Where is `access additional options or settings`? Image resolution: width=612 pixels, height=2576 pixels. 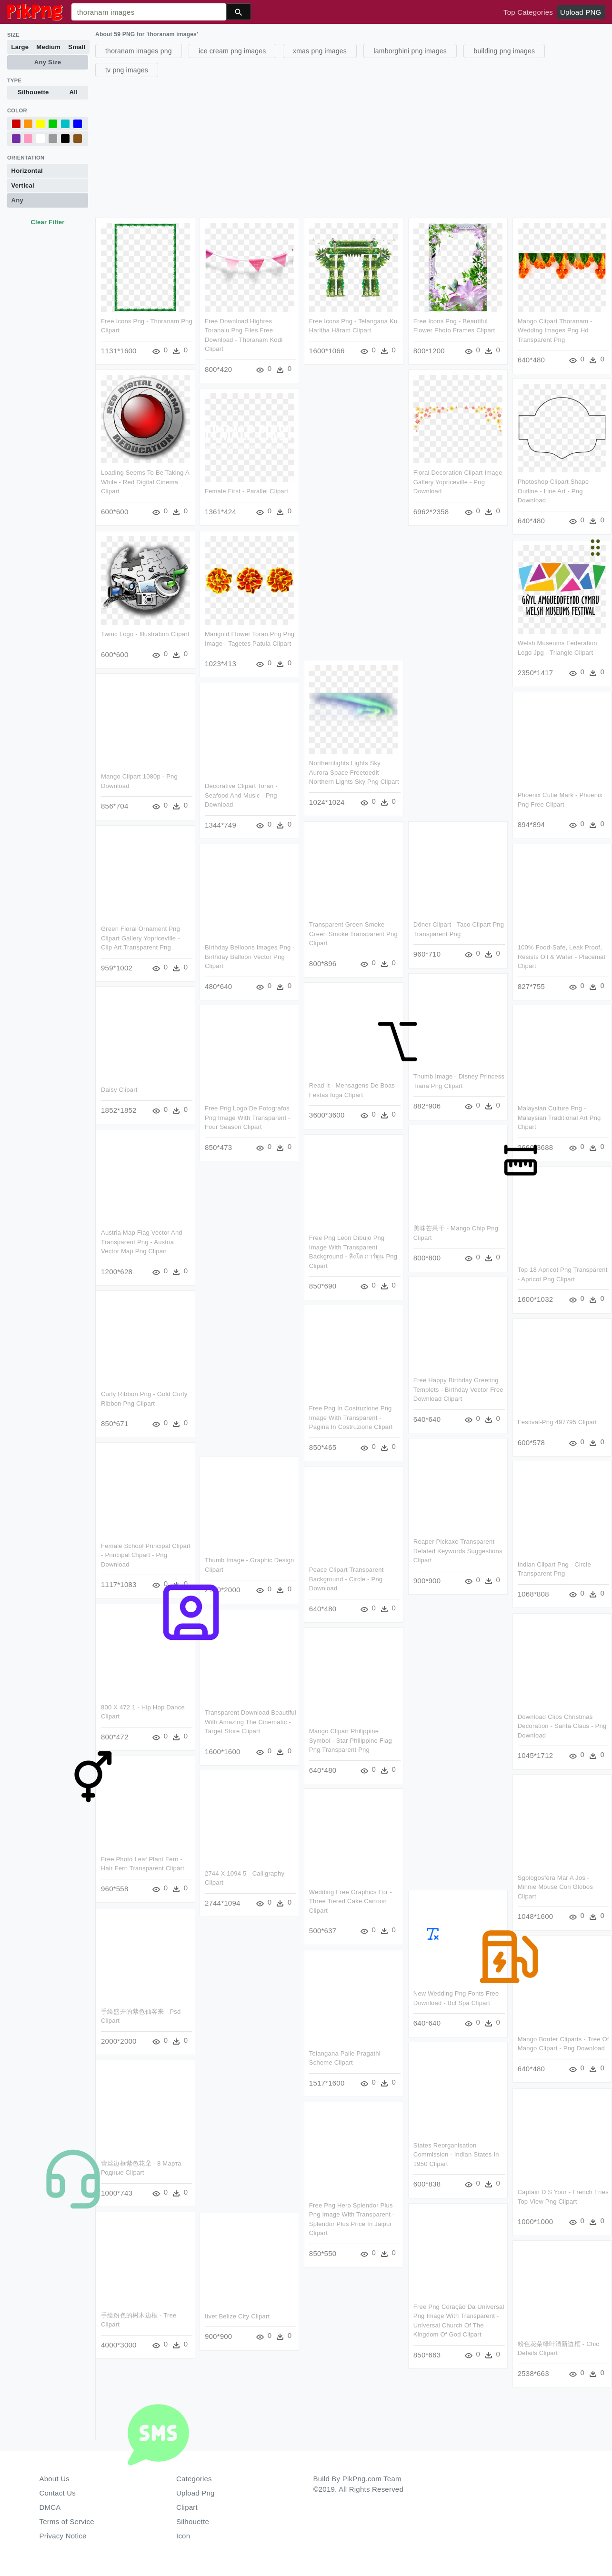 access additional options or settings is located at coordinates (397, 1041).